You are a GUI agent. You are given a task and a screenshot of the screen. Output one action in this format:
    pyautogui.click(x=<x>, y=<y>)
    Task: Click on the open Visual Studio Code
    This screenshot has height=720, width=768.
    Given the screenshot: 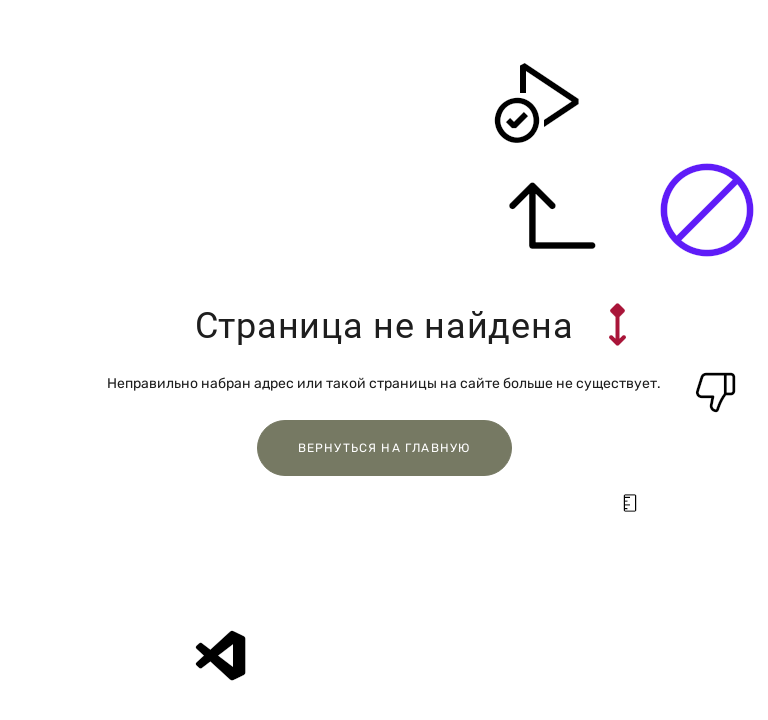 What is the action you would take?
    pyautogui.click(x=222, y=657)
    